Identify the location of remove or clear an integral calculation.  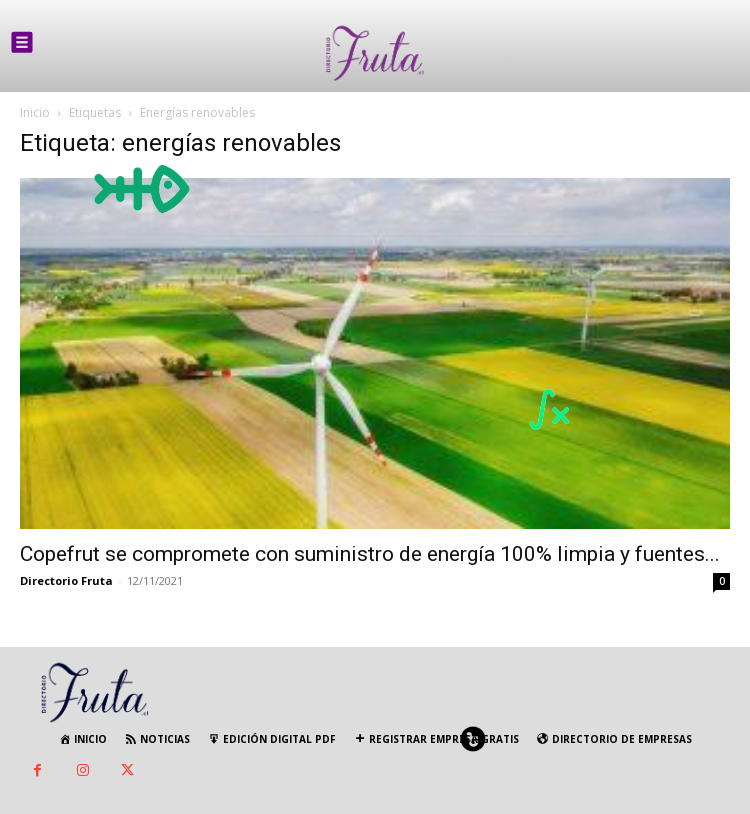
(550, 409).